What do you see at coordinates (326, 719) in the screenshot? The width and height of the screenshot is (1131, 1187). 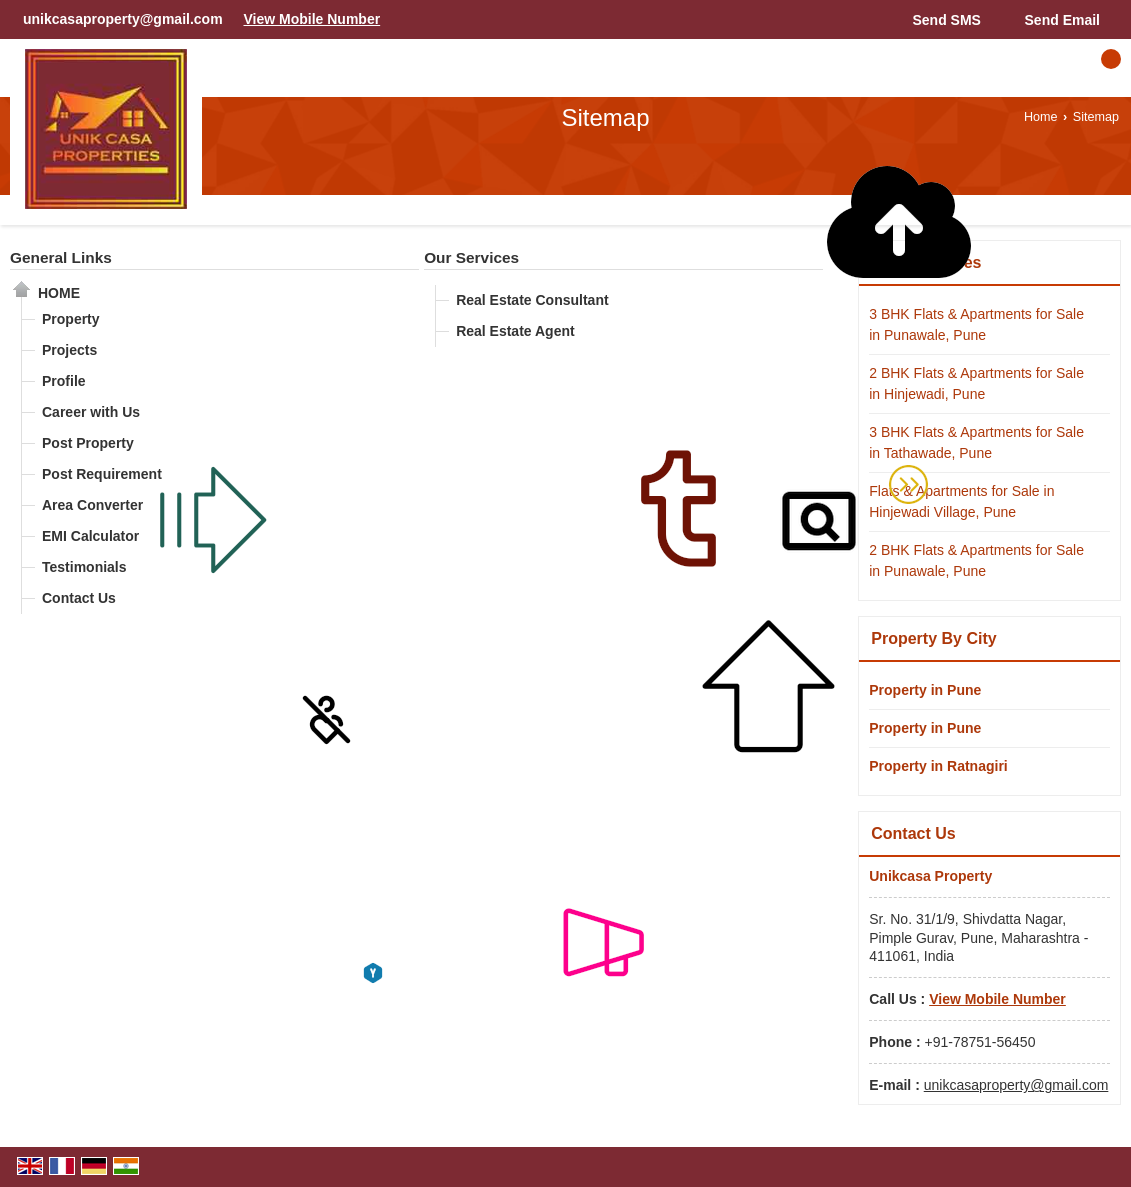 I see `disable empathy or emotional response features` at bounding box center [326, 719].